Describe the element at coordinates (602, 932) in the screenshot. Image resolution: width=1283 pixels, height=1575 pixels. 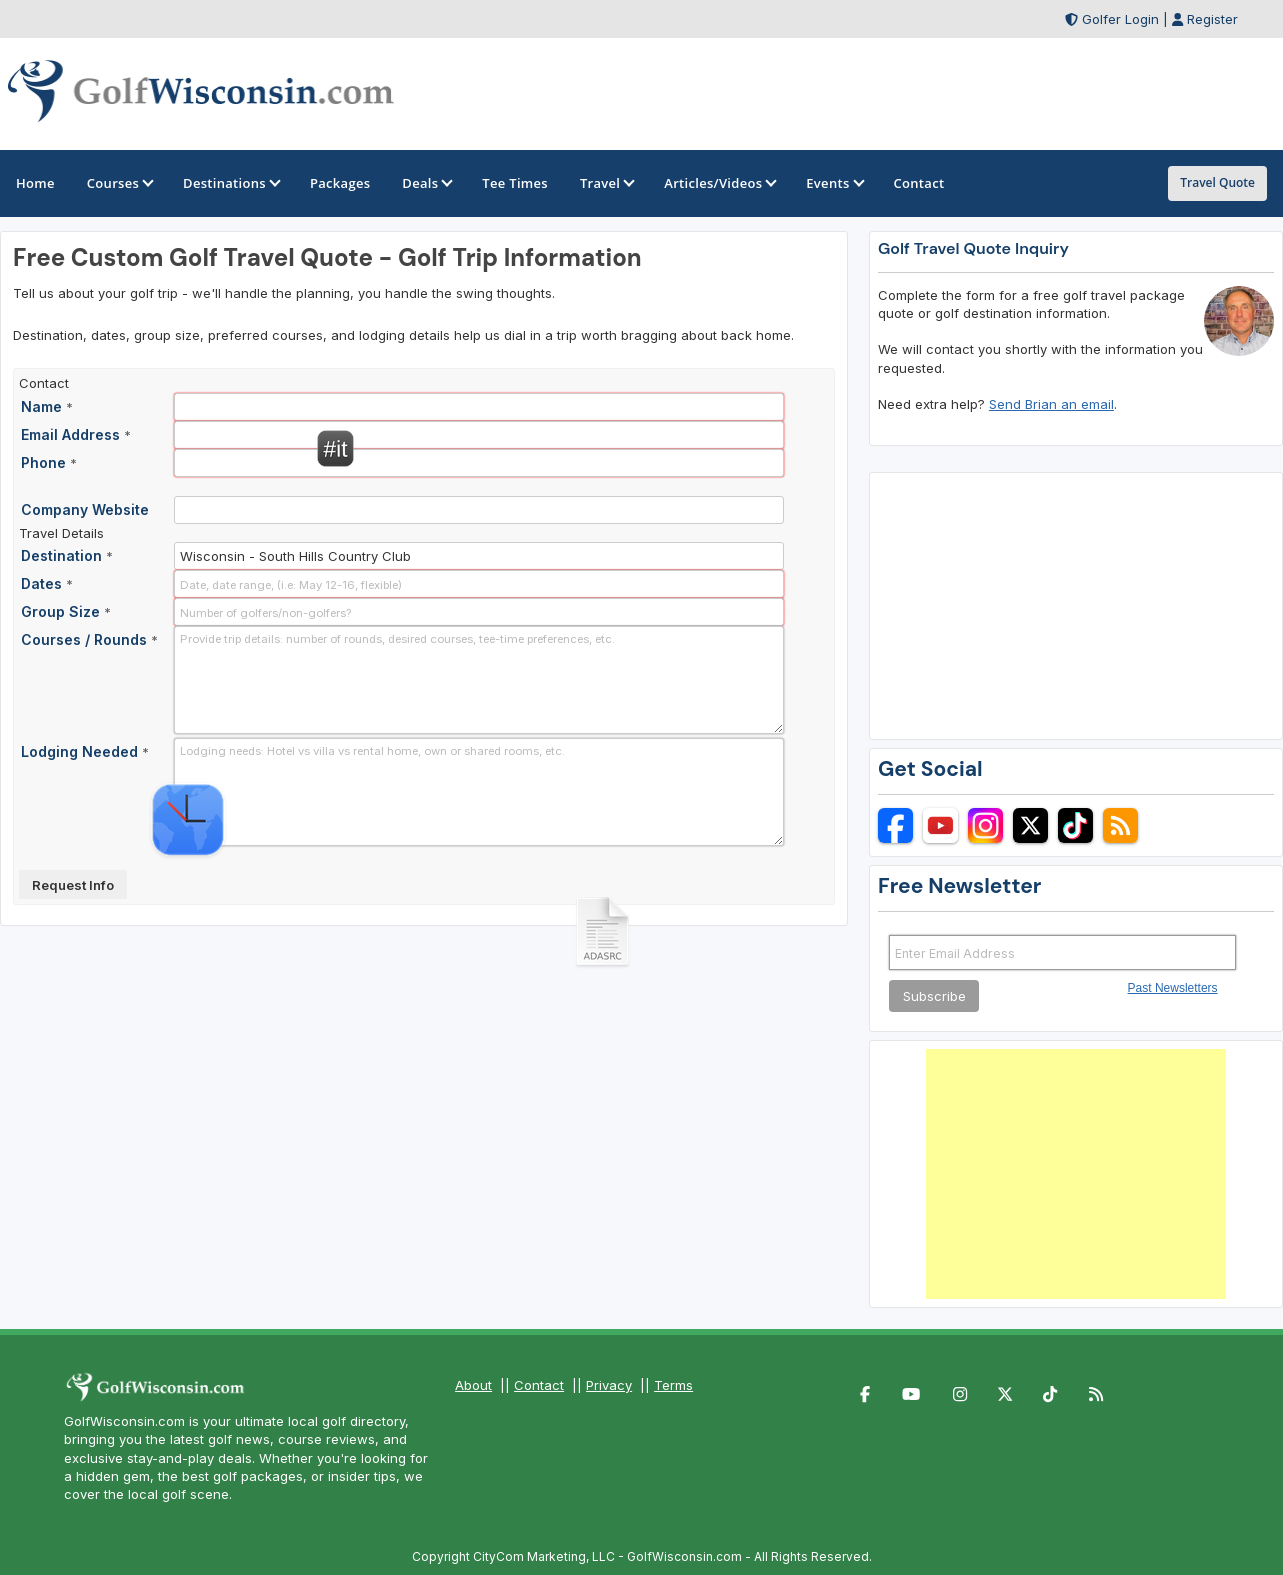
I see `ada source code file` at that location.